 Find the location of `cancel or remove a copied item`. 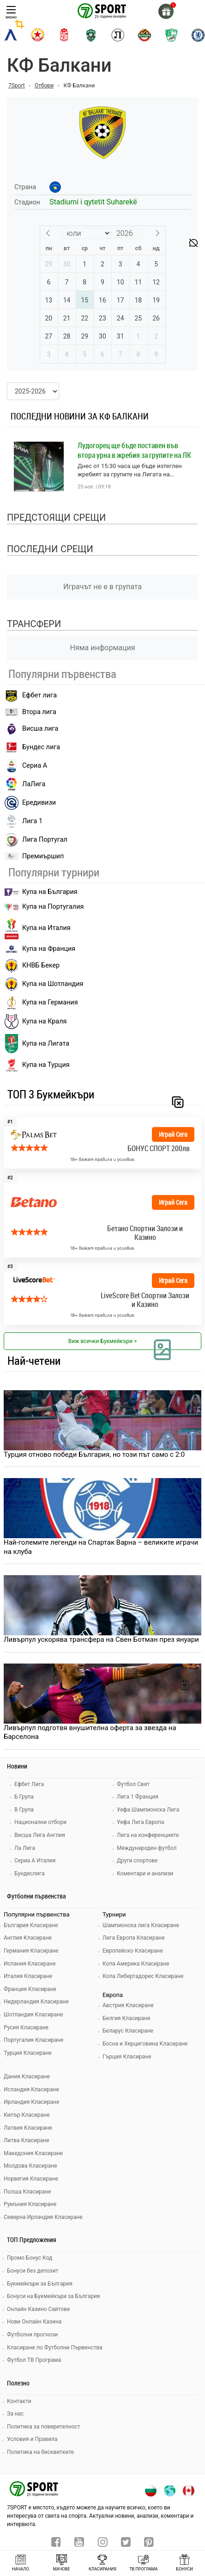

cancel or remove a copied item is located at coordinates (178, 1102).